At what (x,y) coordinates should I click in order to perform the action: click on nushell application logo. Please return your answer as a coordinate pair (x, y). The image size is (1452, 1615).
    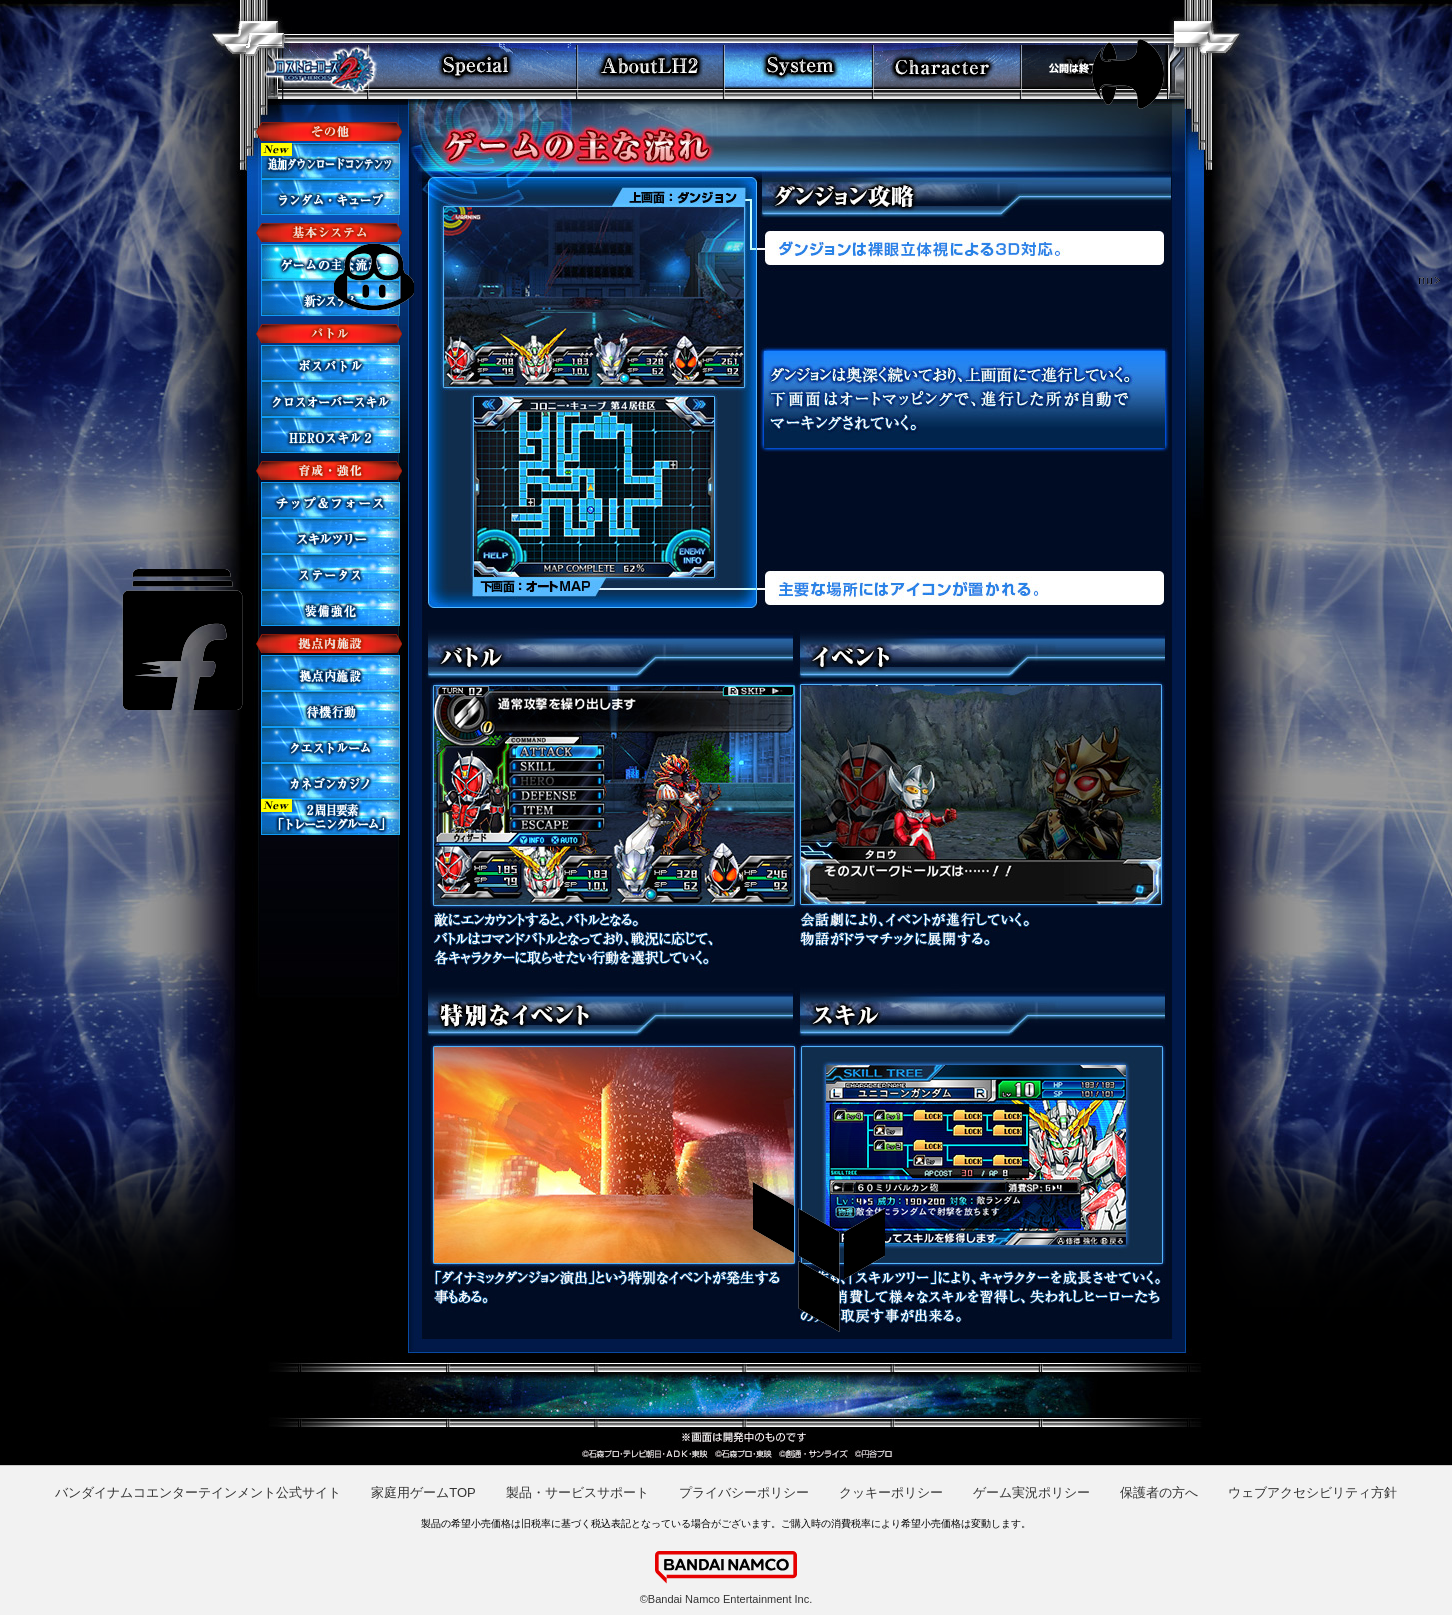
    Looking at the image, I should click on (1429, 280).